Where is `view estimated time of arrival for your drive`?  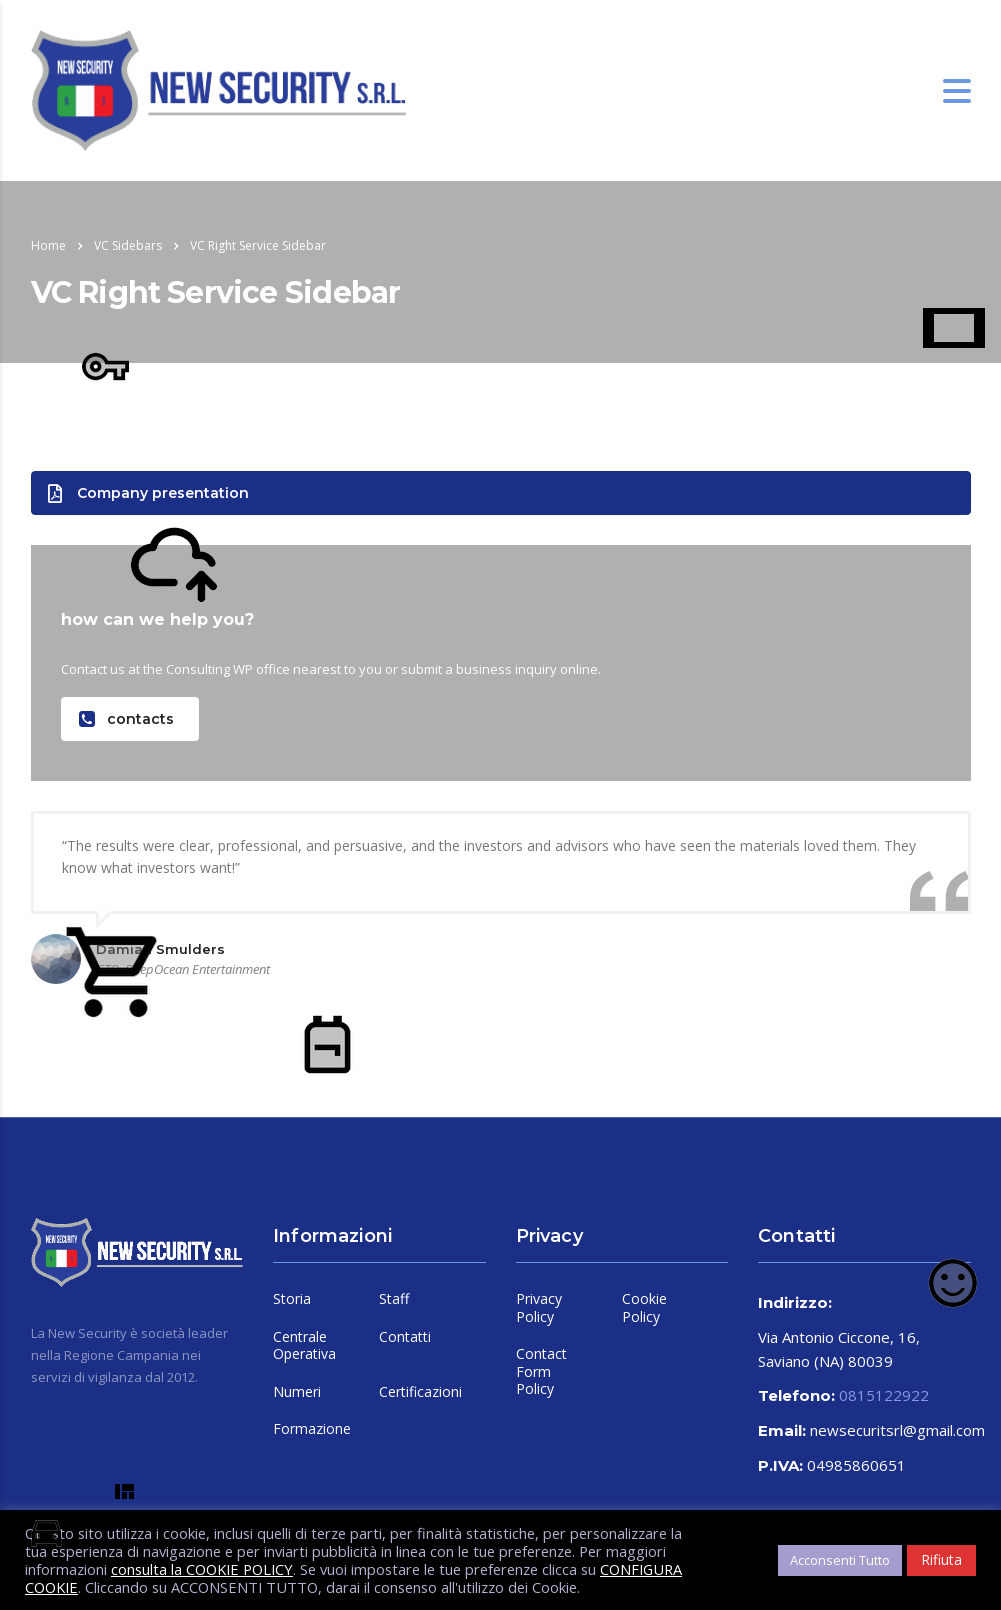
view estimated time of arrival for your drive is located at coordinates (46, 1533).